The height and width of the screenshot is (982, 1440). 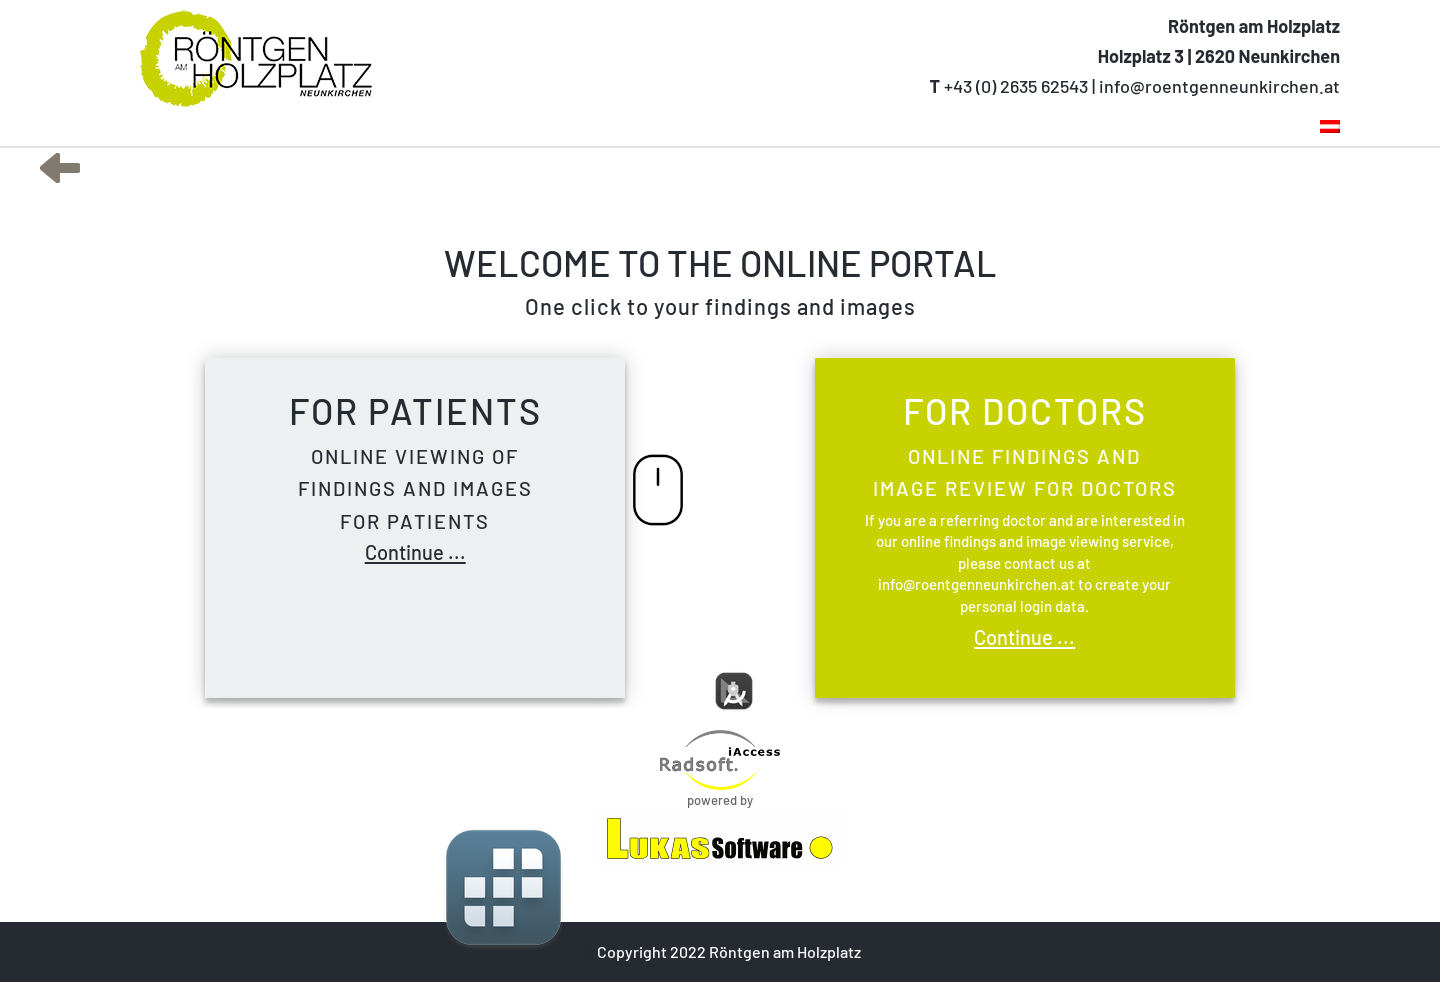 I want to click on indicates mouse input device, so click(x=658, y=490).